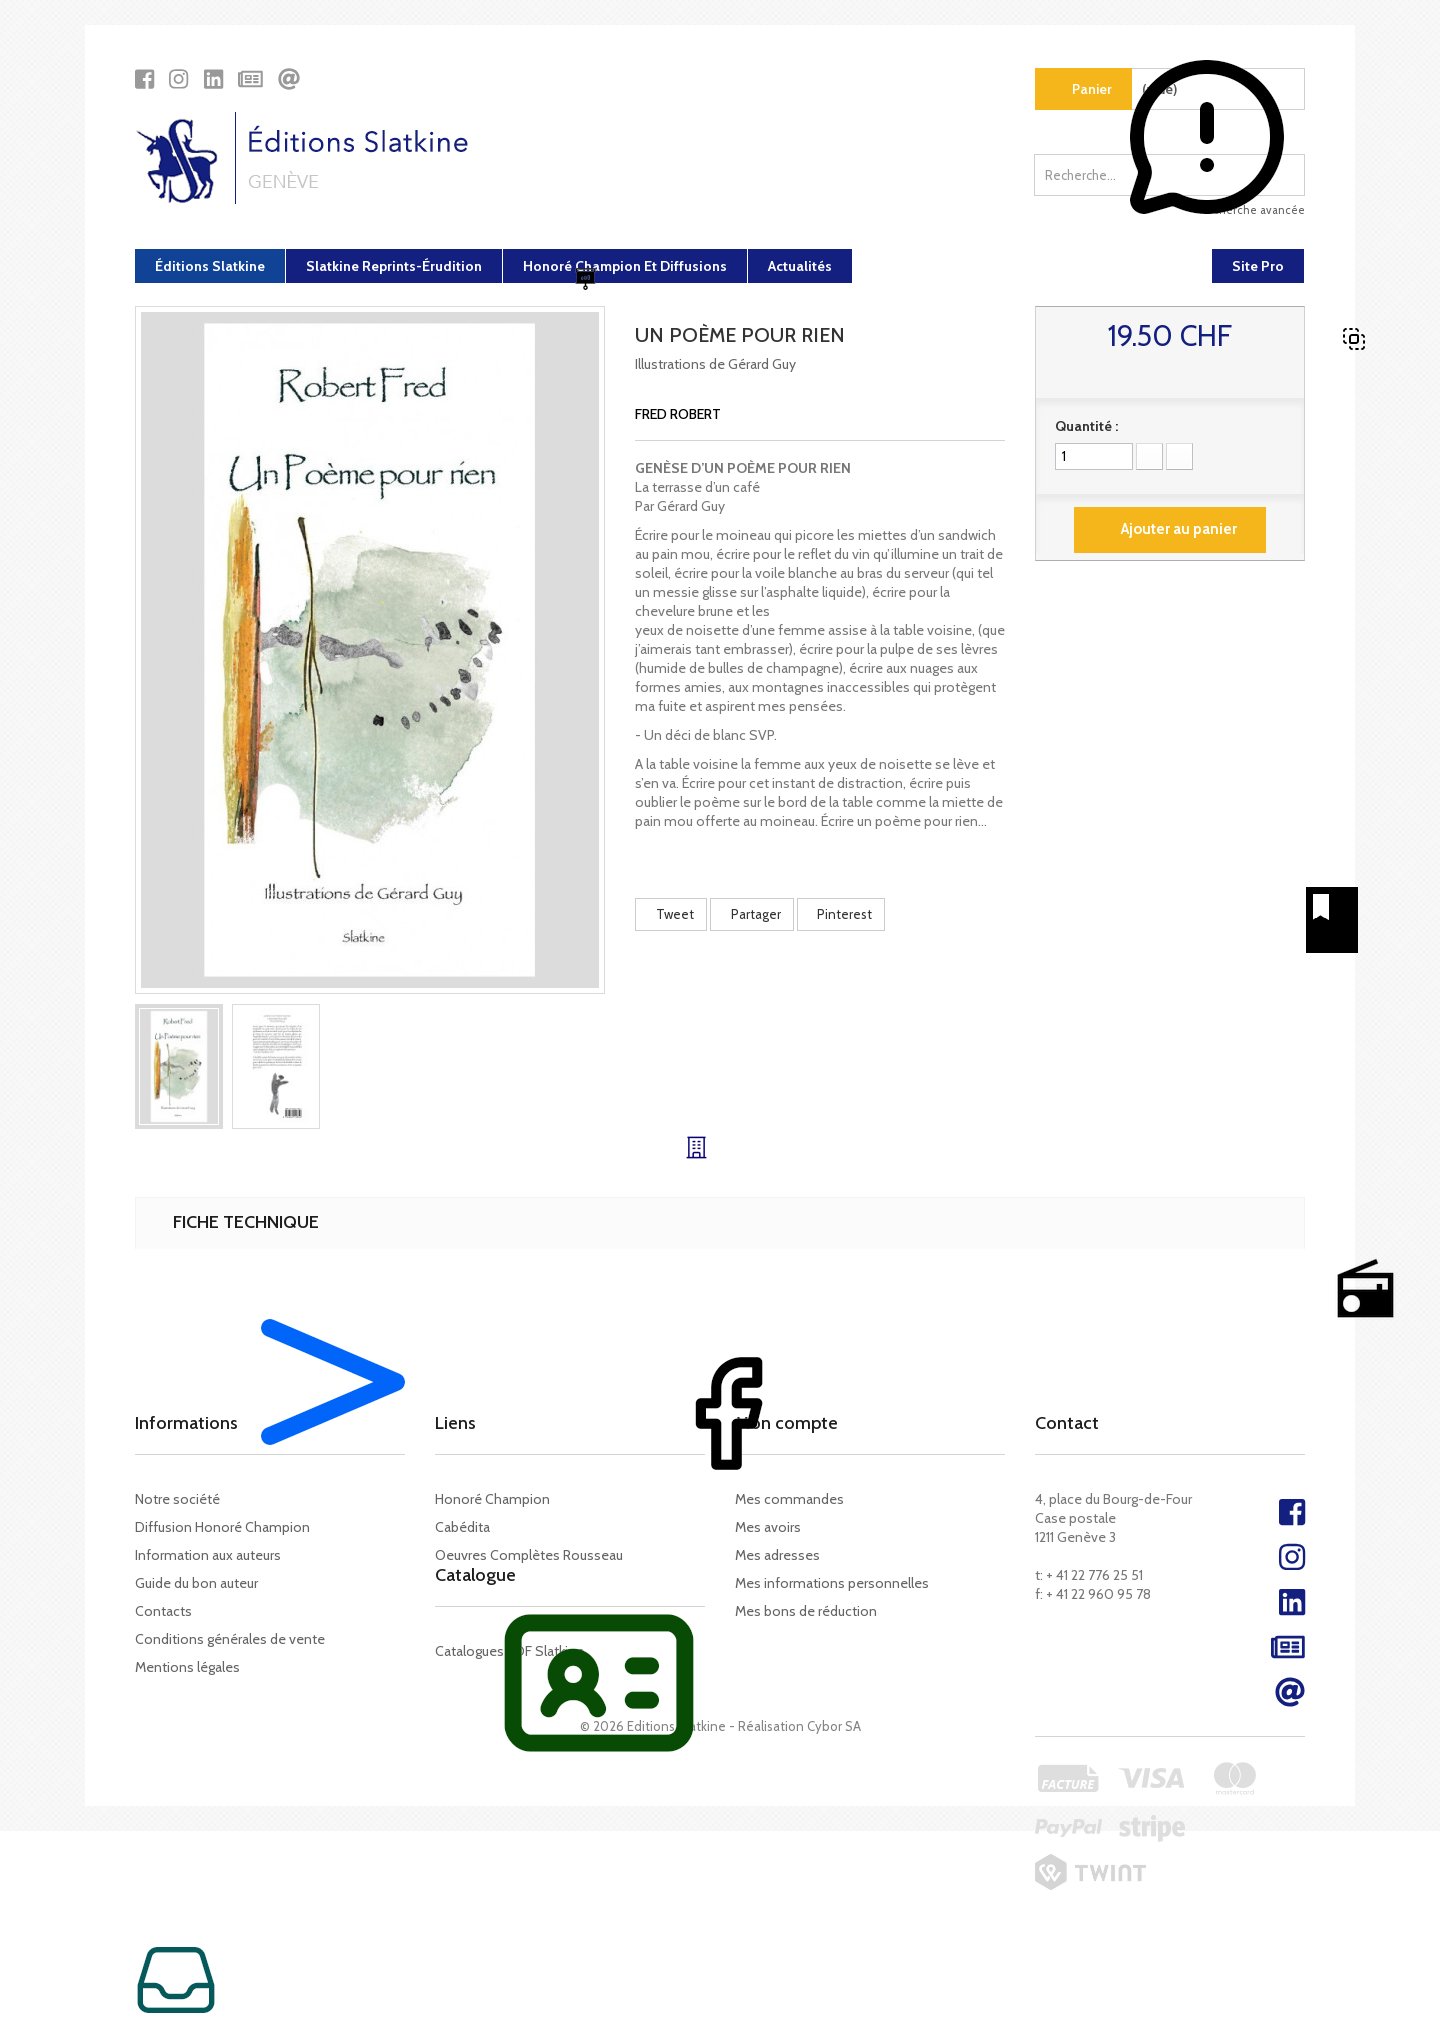 The height and width of the screenshot is (2025, 1440). What do you see at coordinates (1365, 1289) in the screenshot?
I see `open radio or audio streaming` at bounding box center [1365, 1289].